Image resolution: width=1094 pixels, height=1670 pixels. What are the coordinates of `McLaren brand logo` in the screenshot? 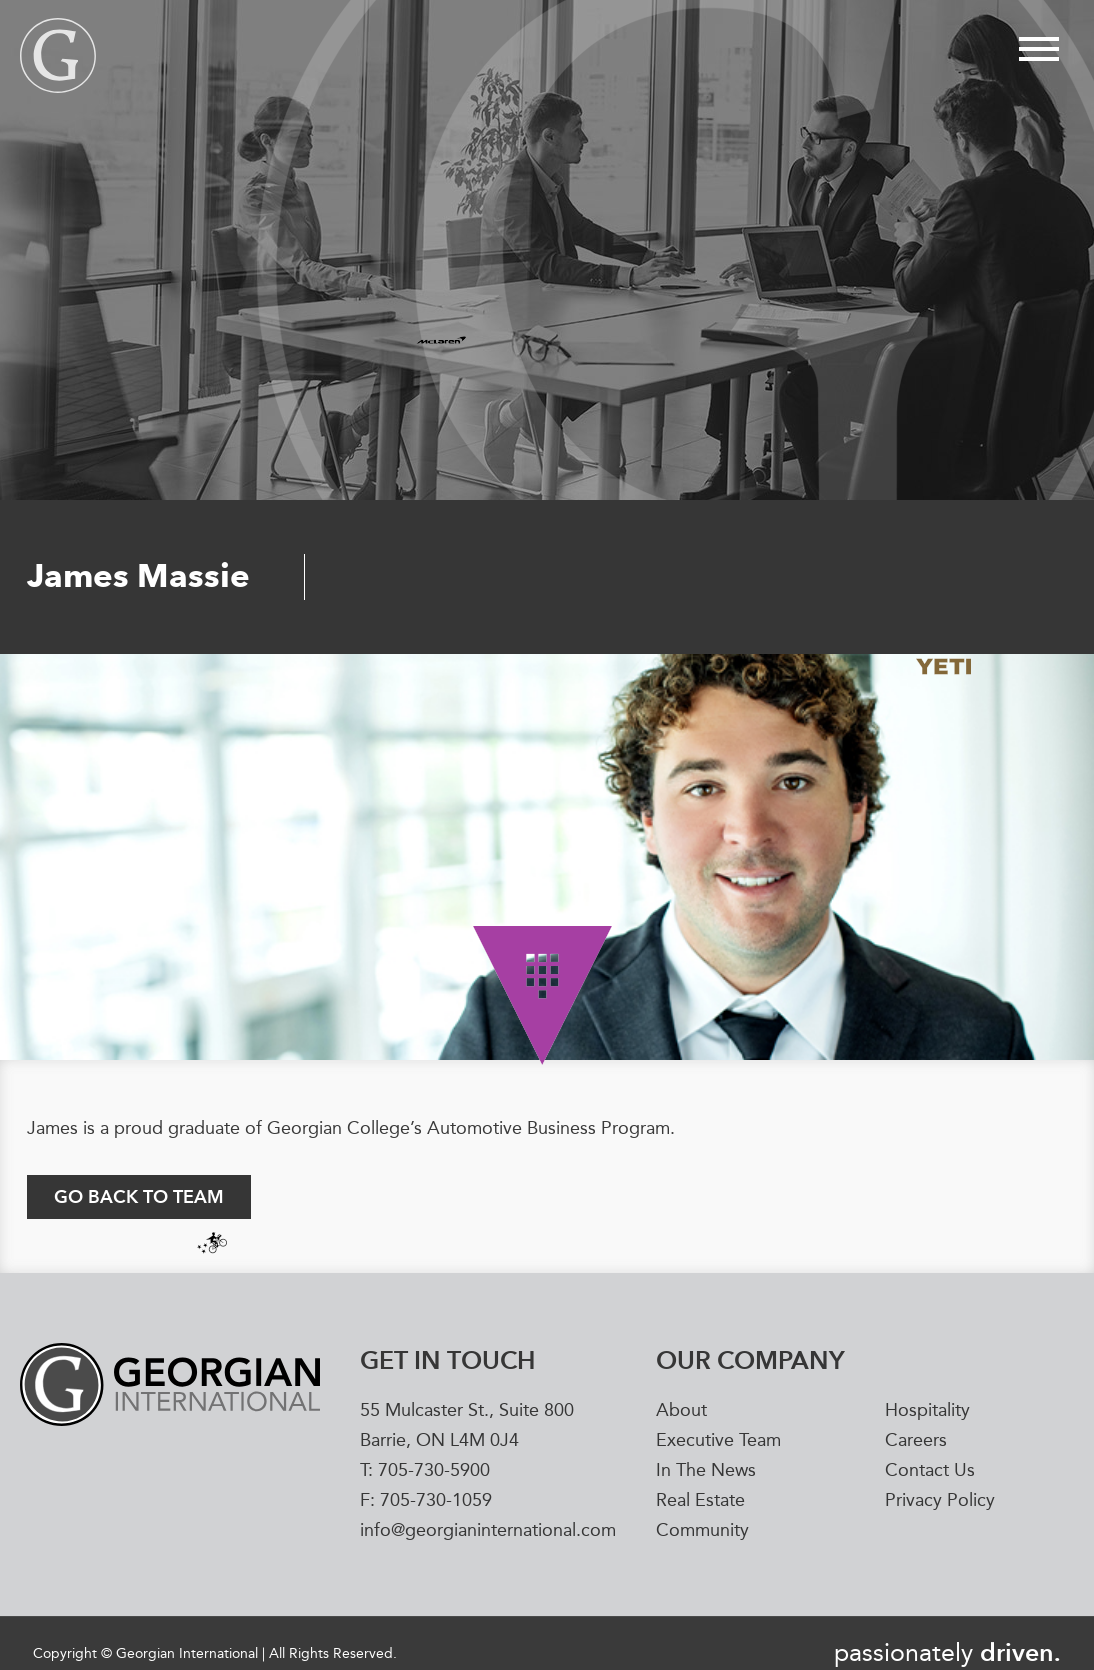 It's located at (441, 340).